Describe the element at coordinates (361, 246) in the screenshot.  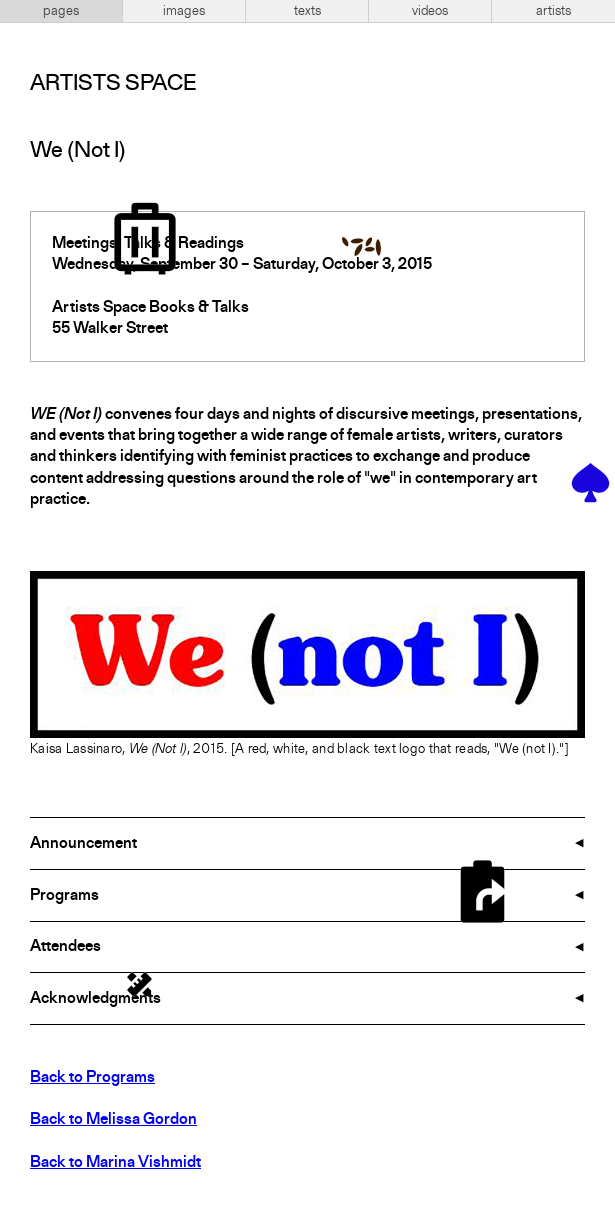
I see `cycling '74 company logo` at that location.